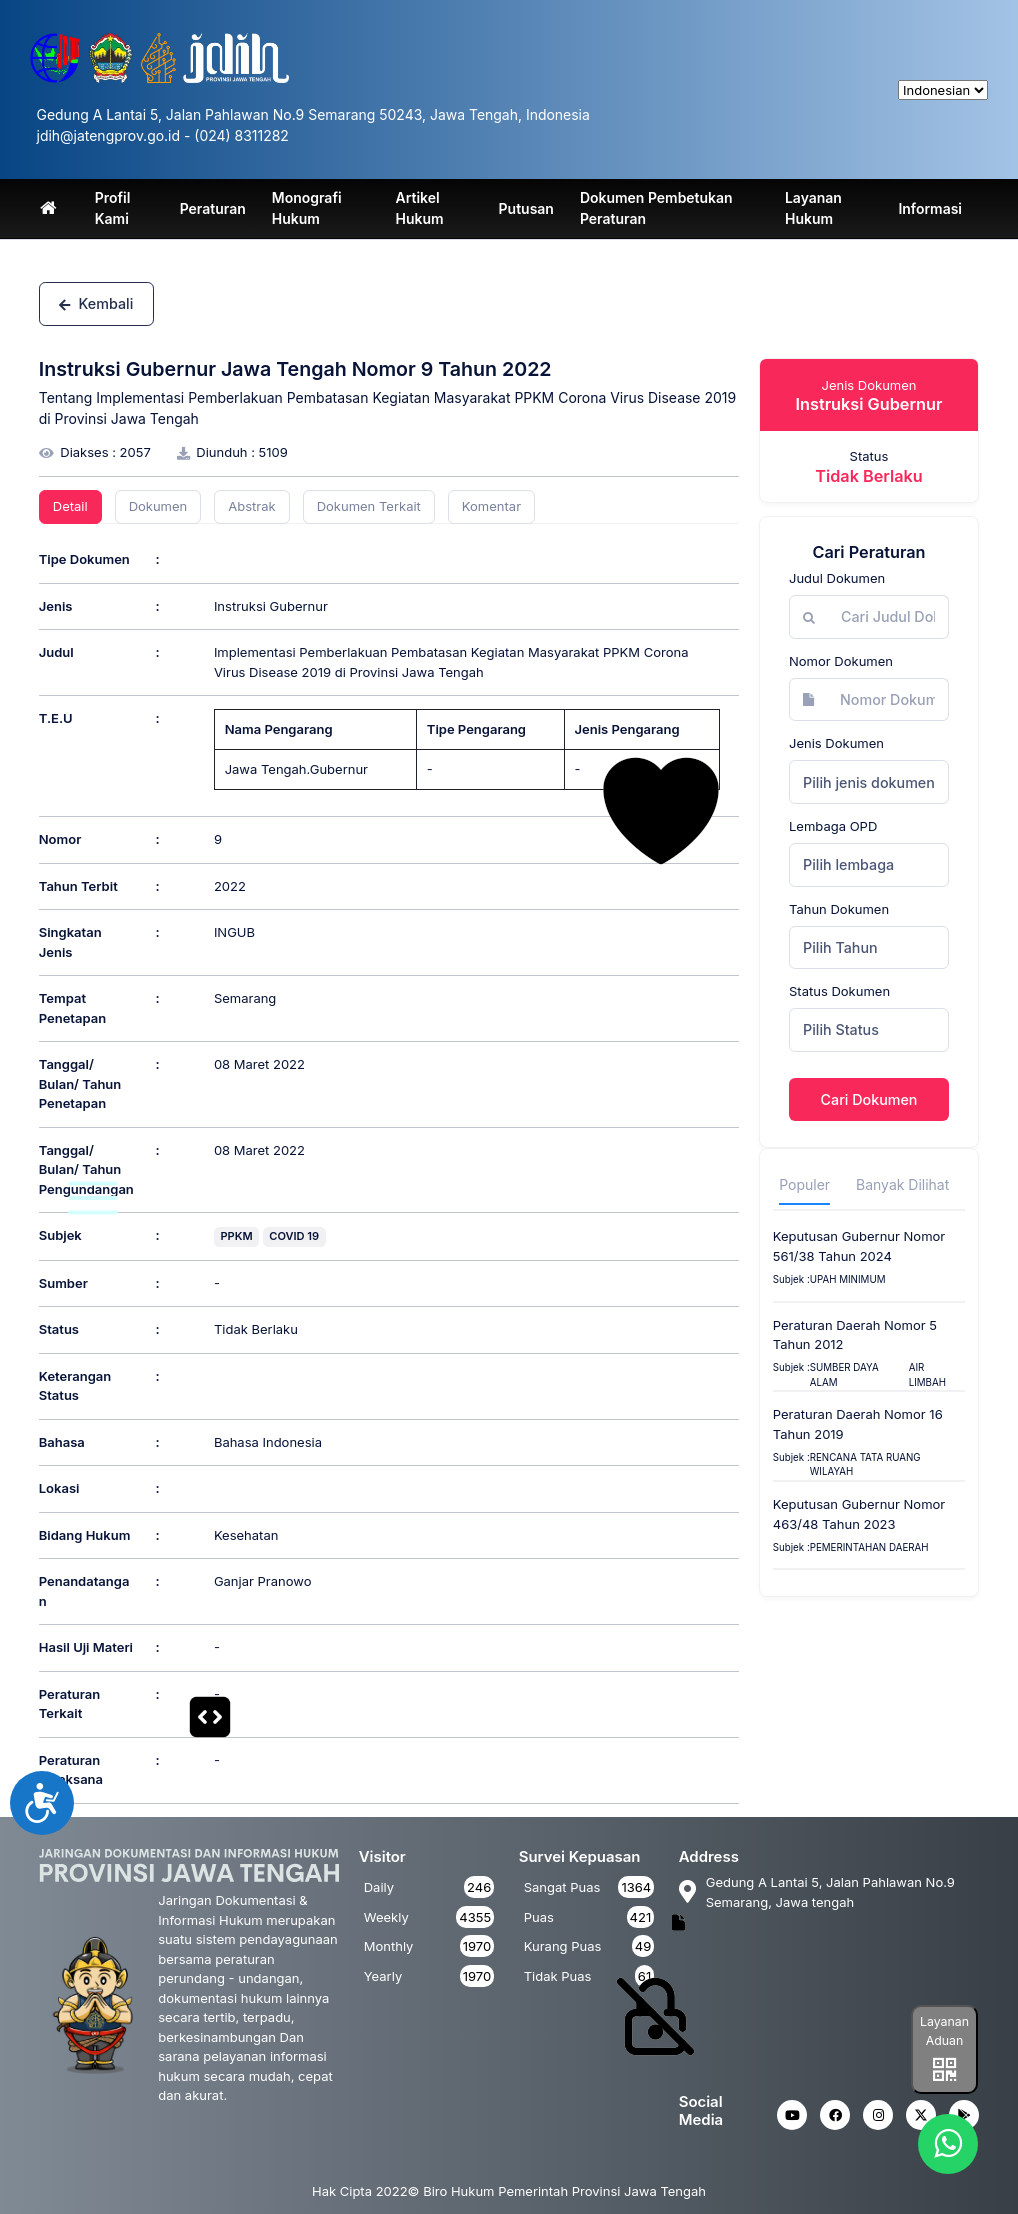 This screenshot has height=2214, width=1018. What do you see at coordinates (210, 1717) in the screenshot?
I see `view or edit source code` at bounding box center [210, 1717].